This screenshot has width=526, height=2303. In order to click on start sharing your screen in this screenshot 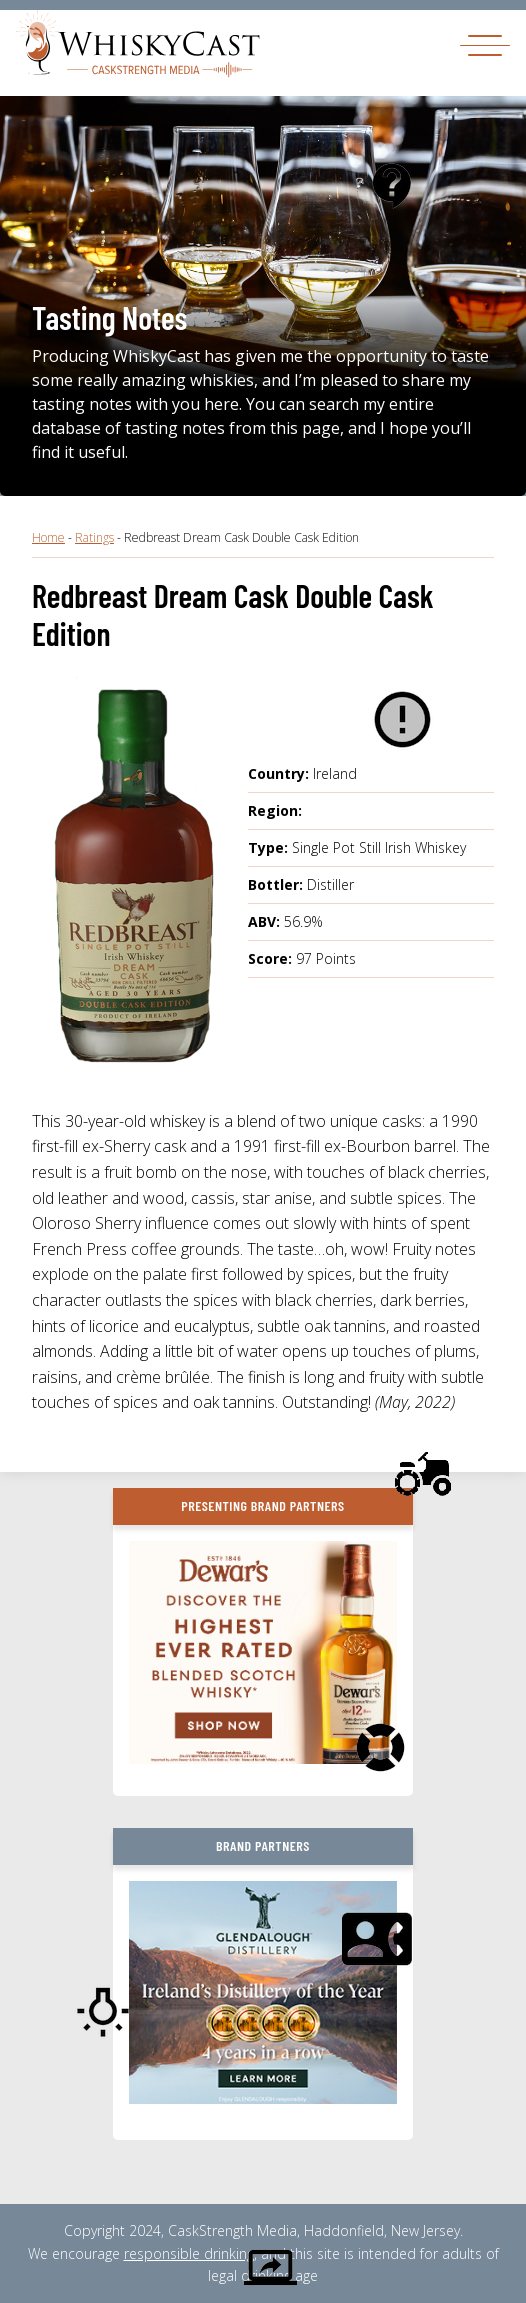, I will do `click(270, 2267)`.